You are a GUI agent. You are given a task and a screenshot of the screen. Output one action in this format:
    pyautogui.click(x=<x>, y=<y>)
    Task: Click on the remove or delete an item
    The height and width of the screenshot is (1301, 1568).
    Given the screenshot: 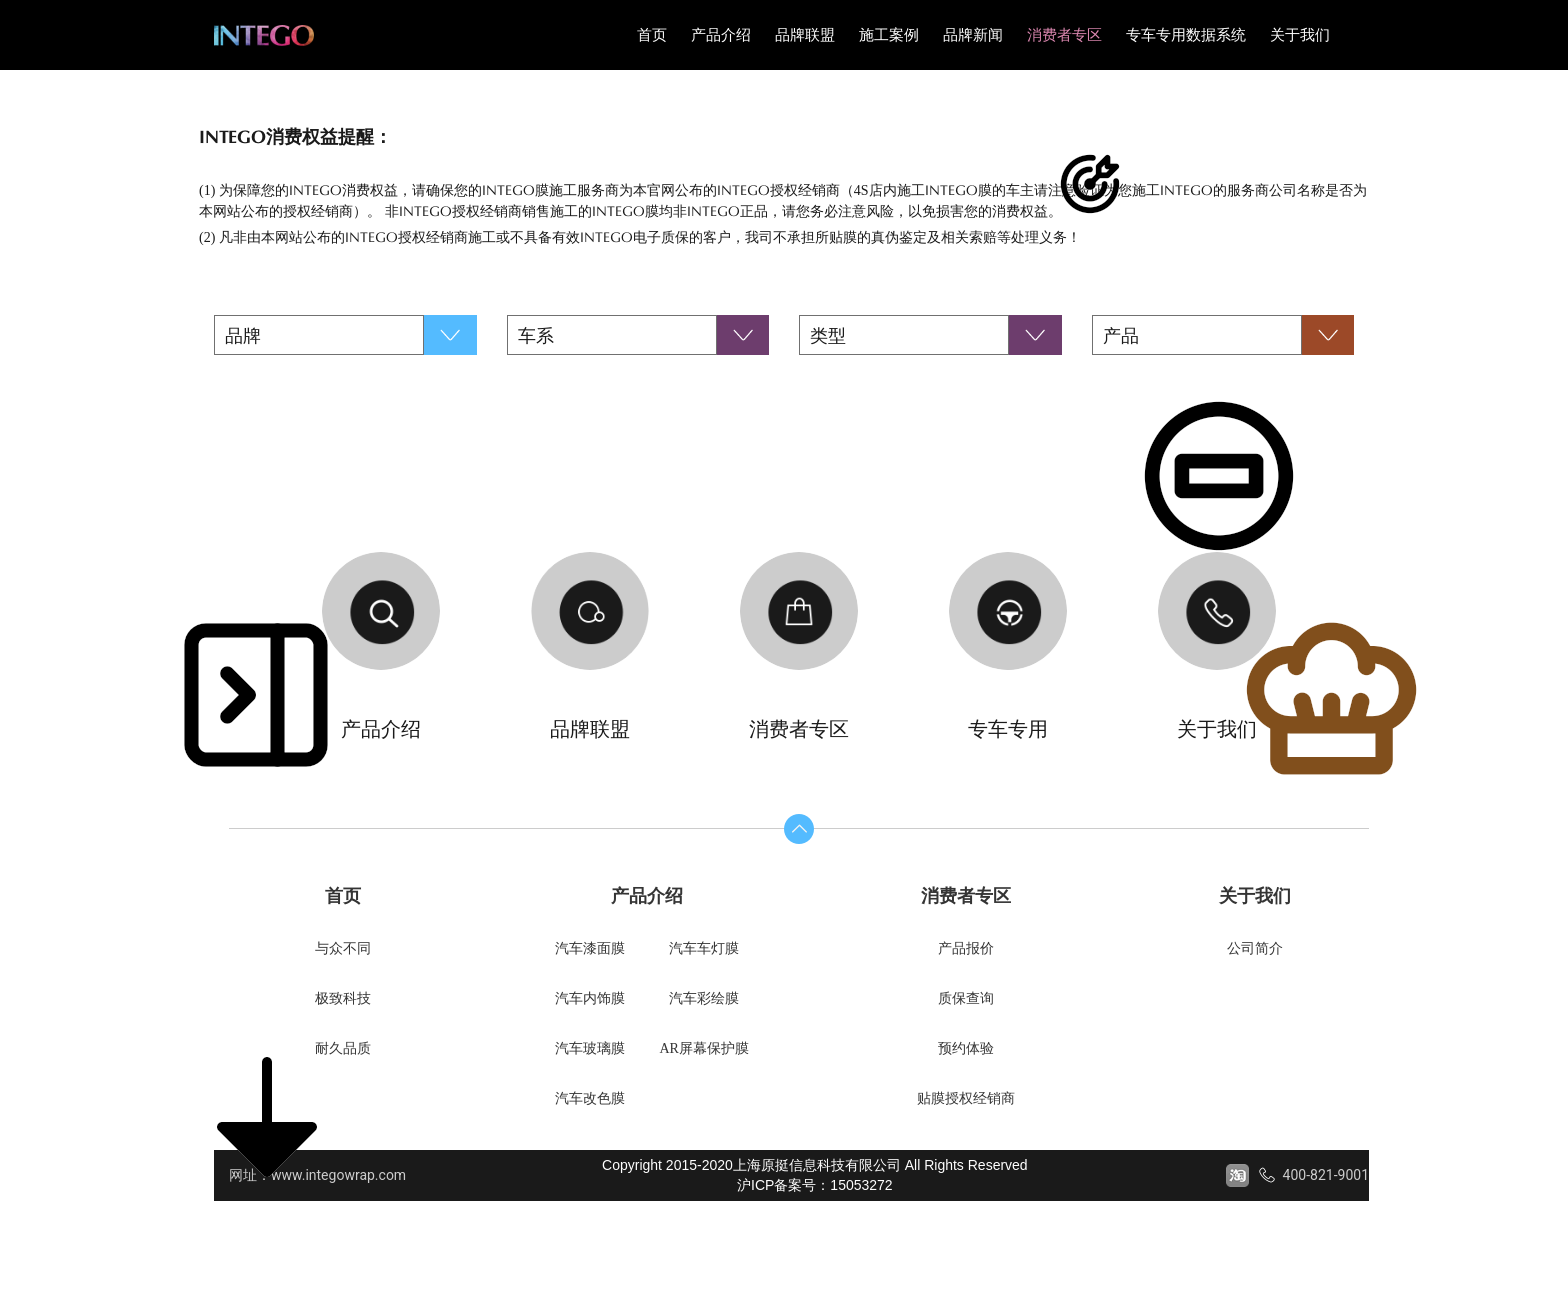 What is the action you would take?
    pyautogui.click(x=1219, y=476)
    